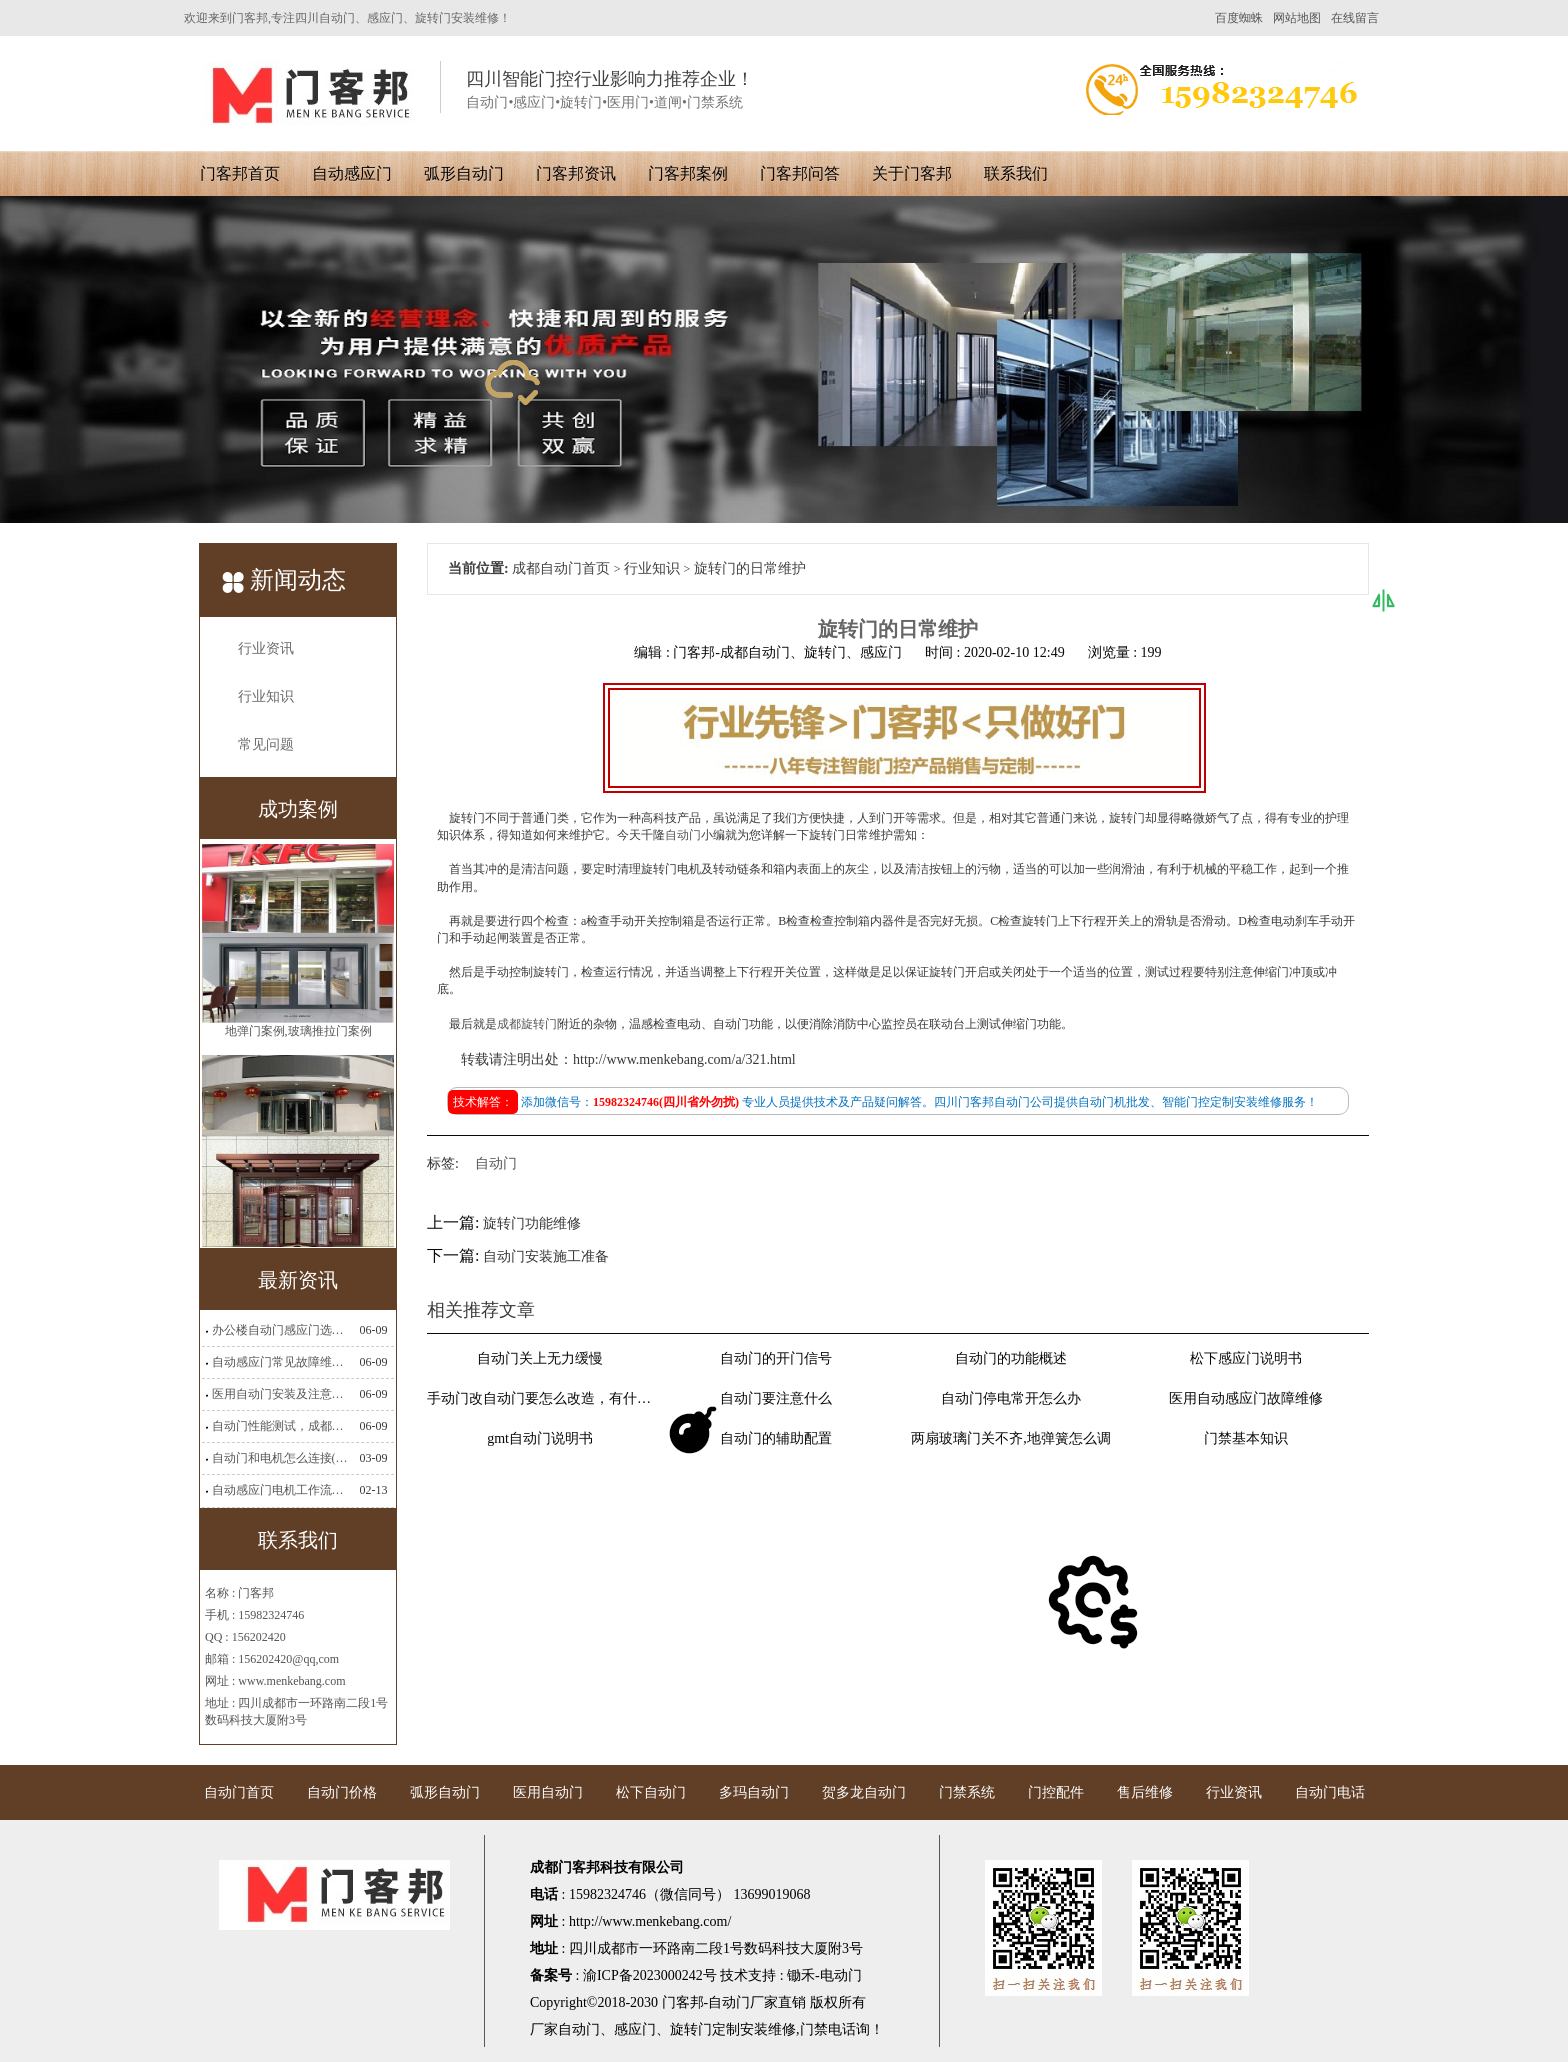 This screenshot has height=2062, width=1568. Describe the element at coordinates (1093, 1600) in the screenshot. I see `access payment or billing settings` at that location.